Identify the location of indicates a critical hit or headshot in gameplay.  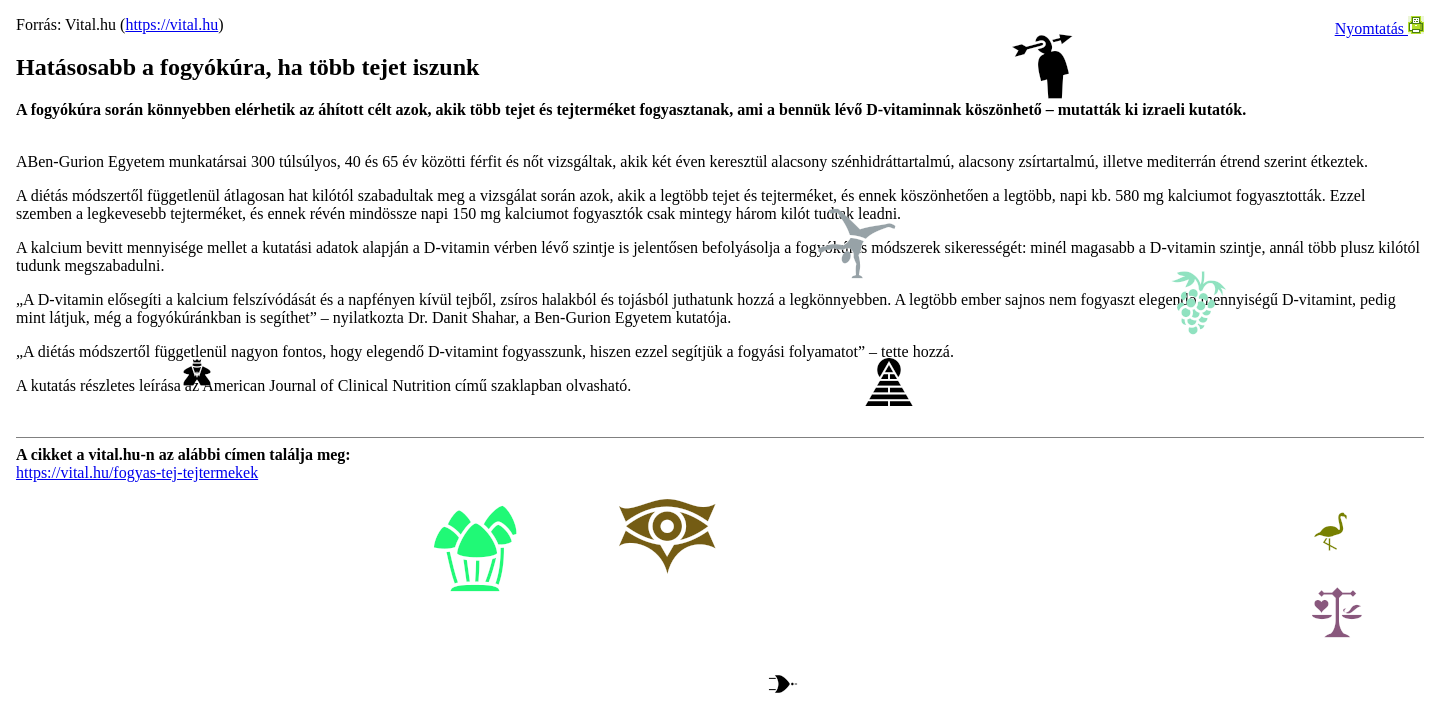
(1044, 66).